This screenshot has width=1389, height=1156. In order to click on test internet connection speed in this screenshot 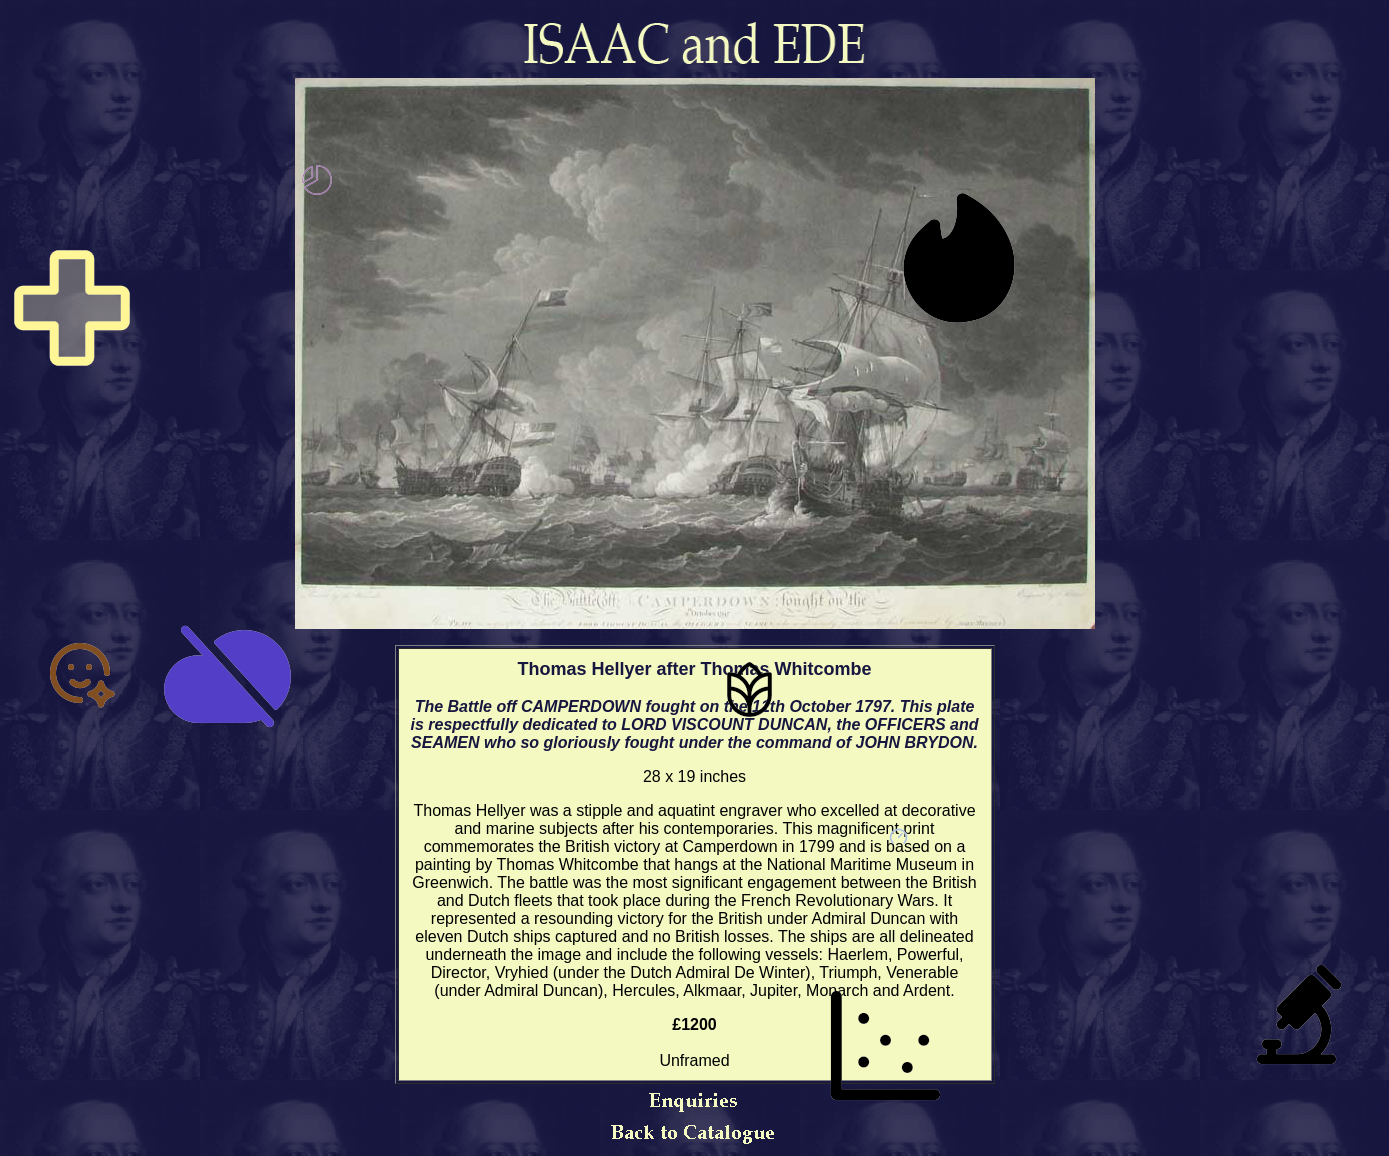, I will do `click(898, 836)`.